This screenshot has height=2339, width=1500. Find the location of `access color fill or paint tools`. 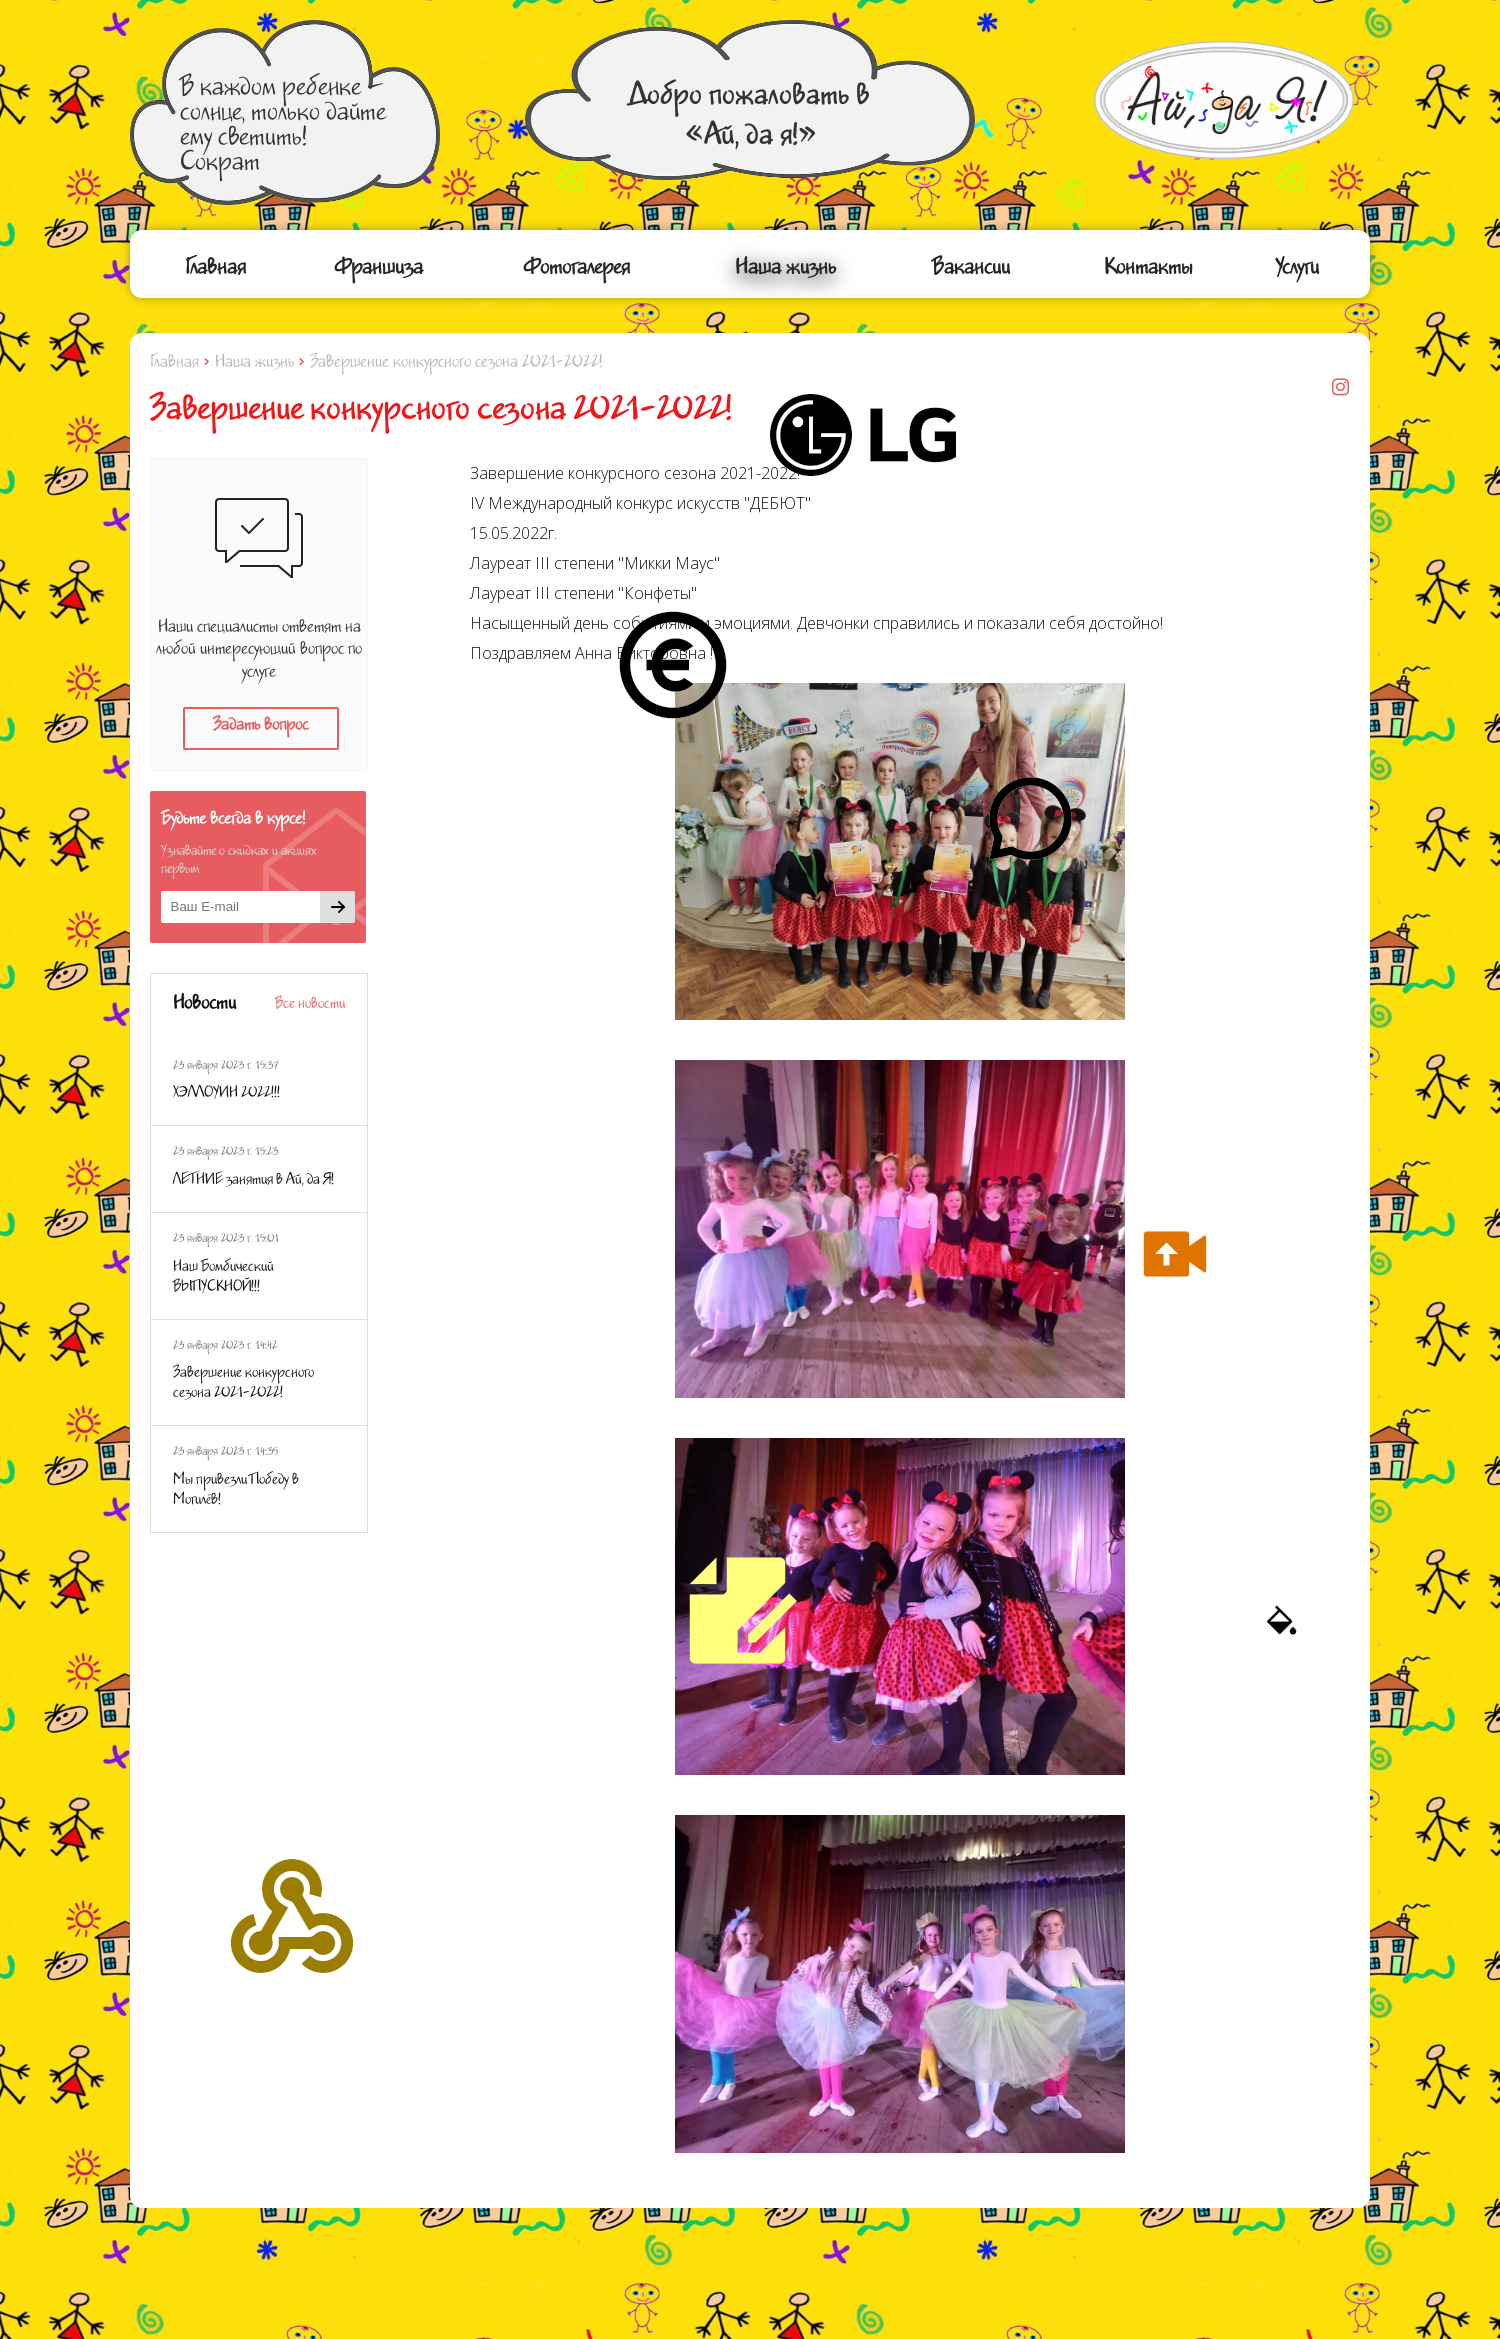

access color fill or paint tools is located at coordinates (1281, 1620).